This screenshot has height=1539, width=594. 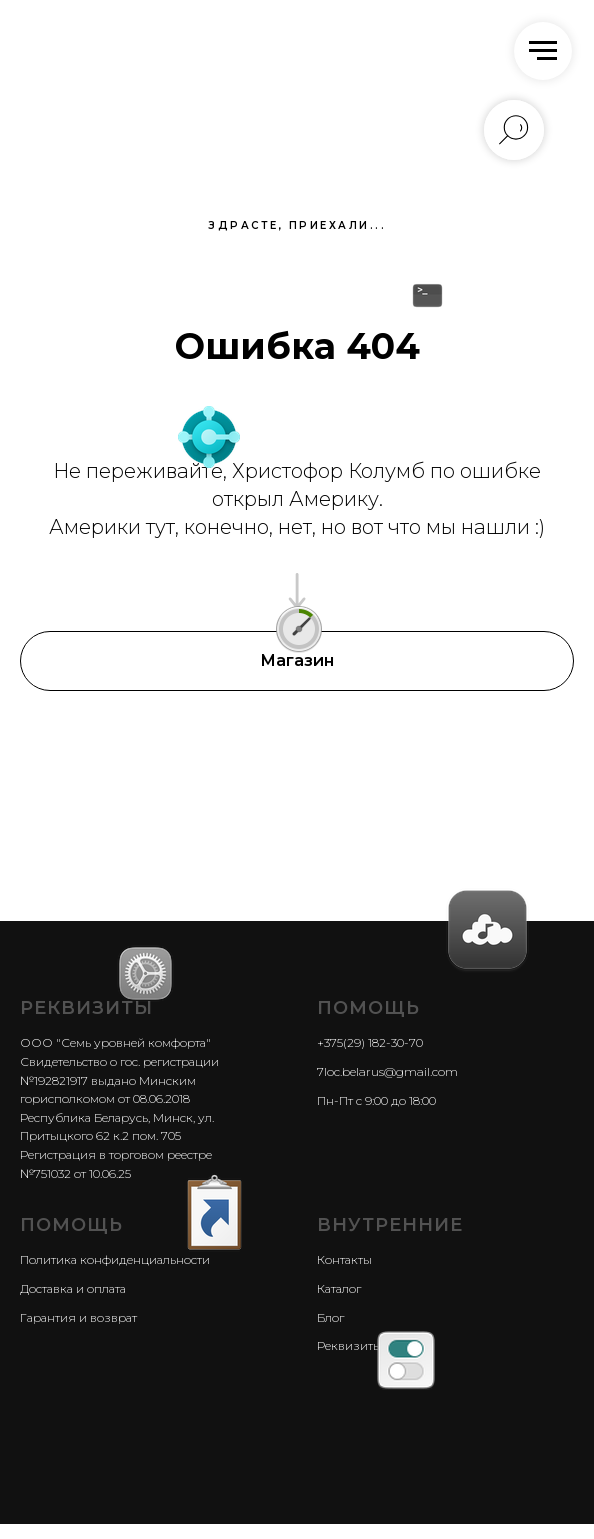 What do you see at coordinates (214, 1212) in the screenshot?
I see `clipboard containing a shortcut or alias` at bounding box center [214, 1212].